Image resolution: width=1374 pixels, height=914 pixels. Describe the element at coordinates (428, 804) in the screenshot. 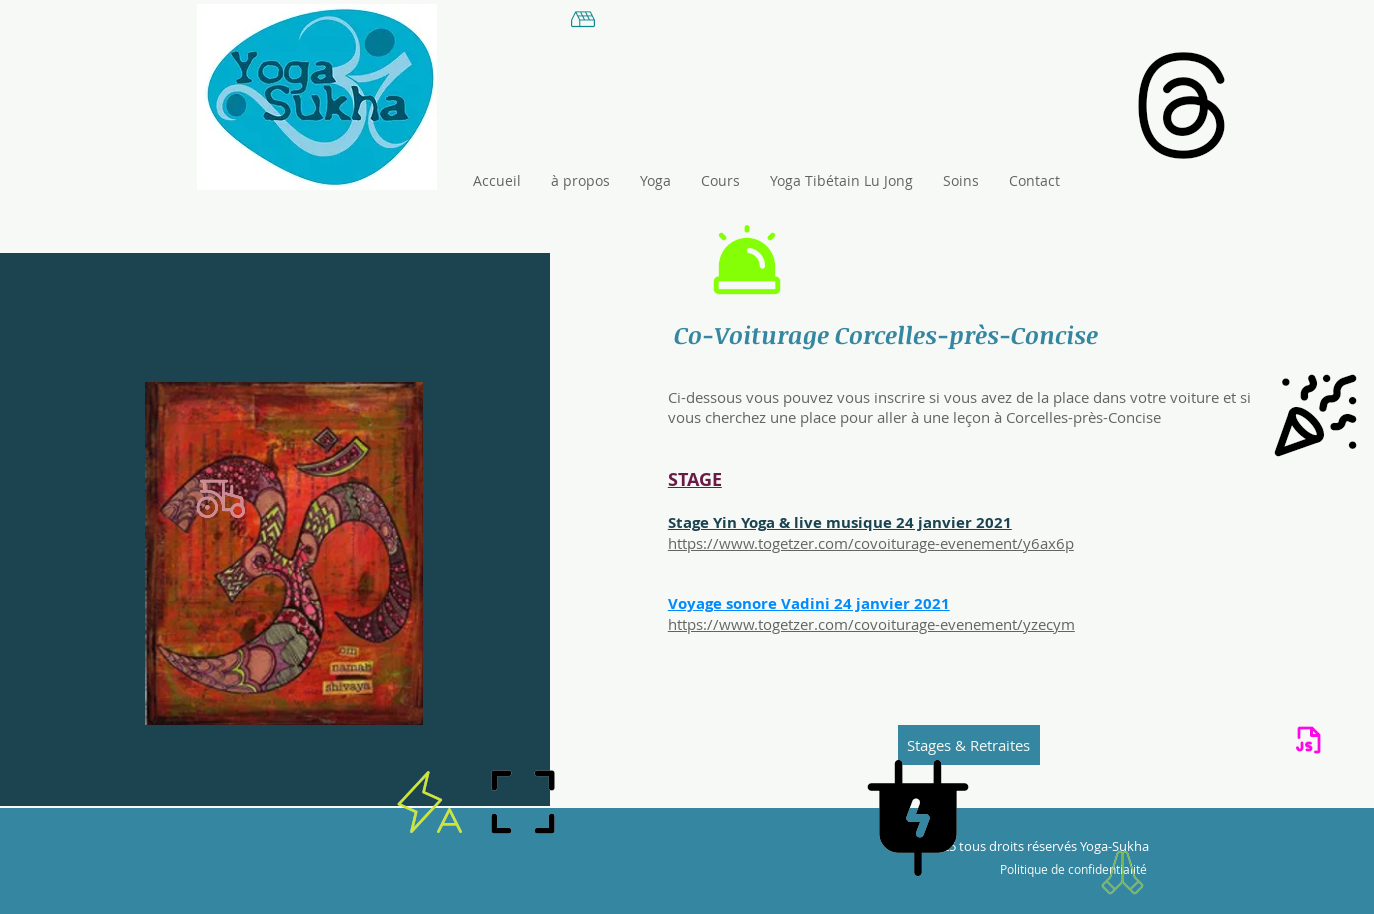

I see `toggle auto-flash mode for camera` at that location.